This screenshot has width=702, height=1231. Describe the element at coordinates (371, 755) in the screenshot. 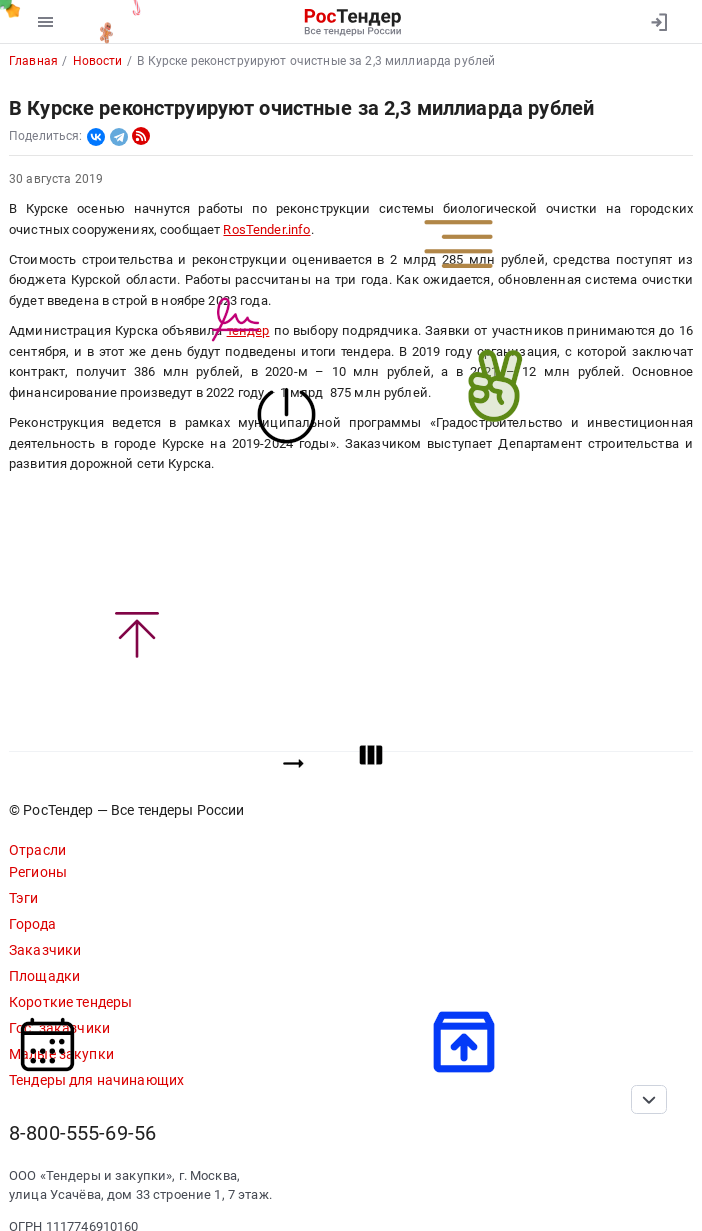

I see `switch to column view layout` at that location.